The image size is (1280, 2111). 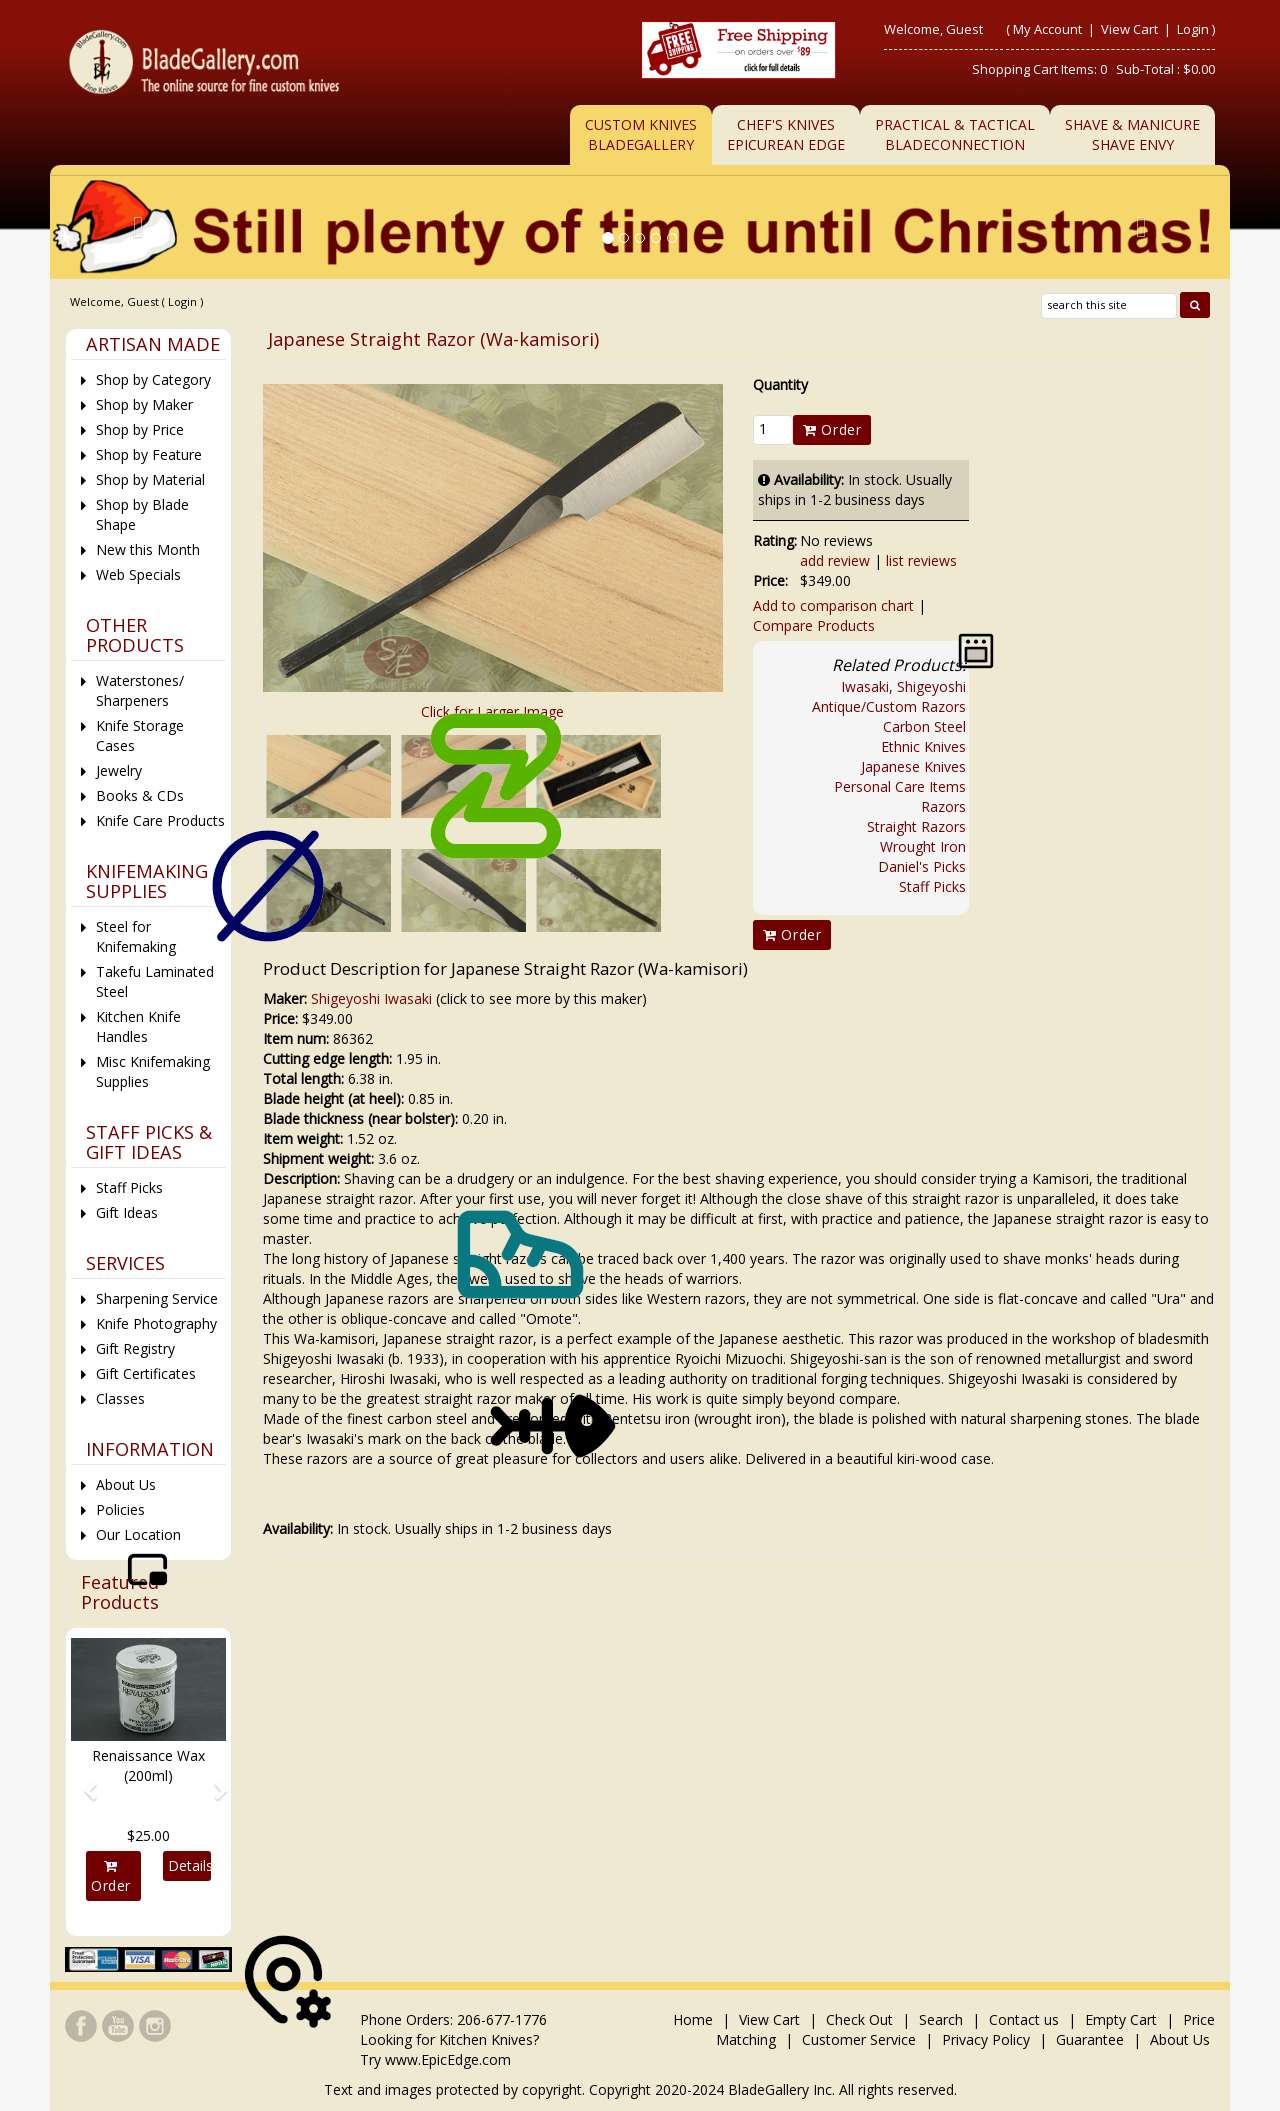 I want to click on access location settings, so click(x=283, y=1978).